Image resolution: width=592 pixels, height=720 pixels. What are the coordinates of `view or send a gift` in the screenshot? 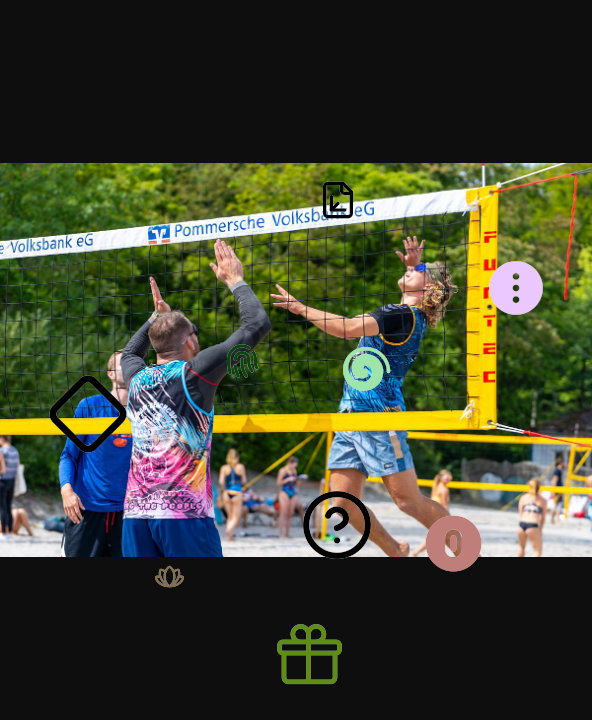 It's located at (309, 654).